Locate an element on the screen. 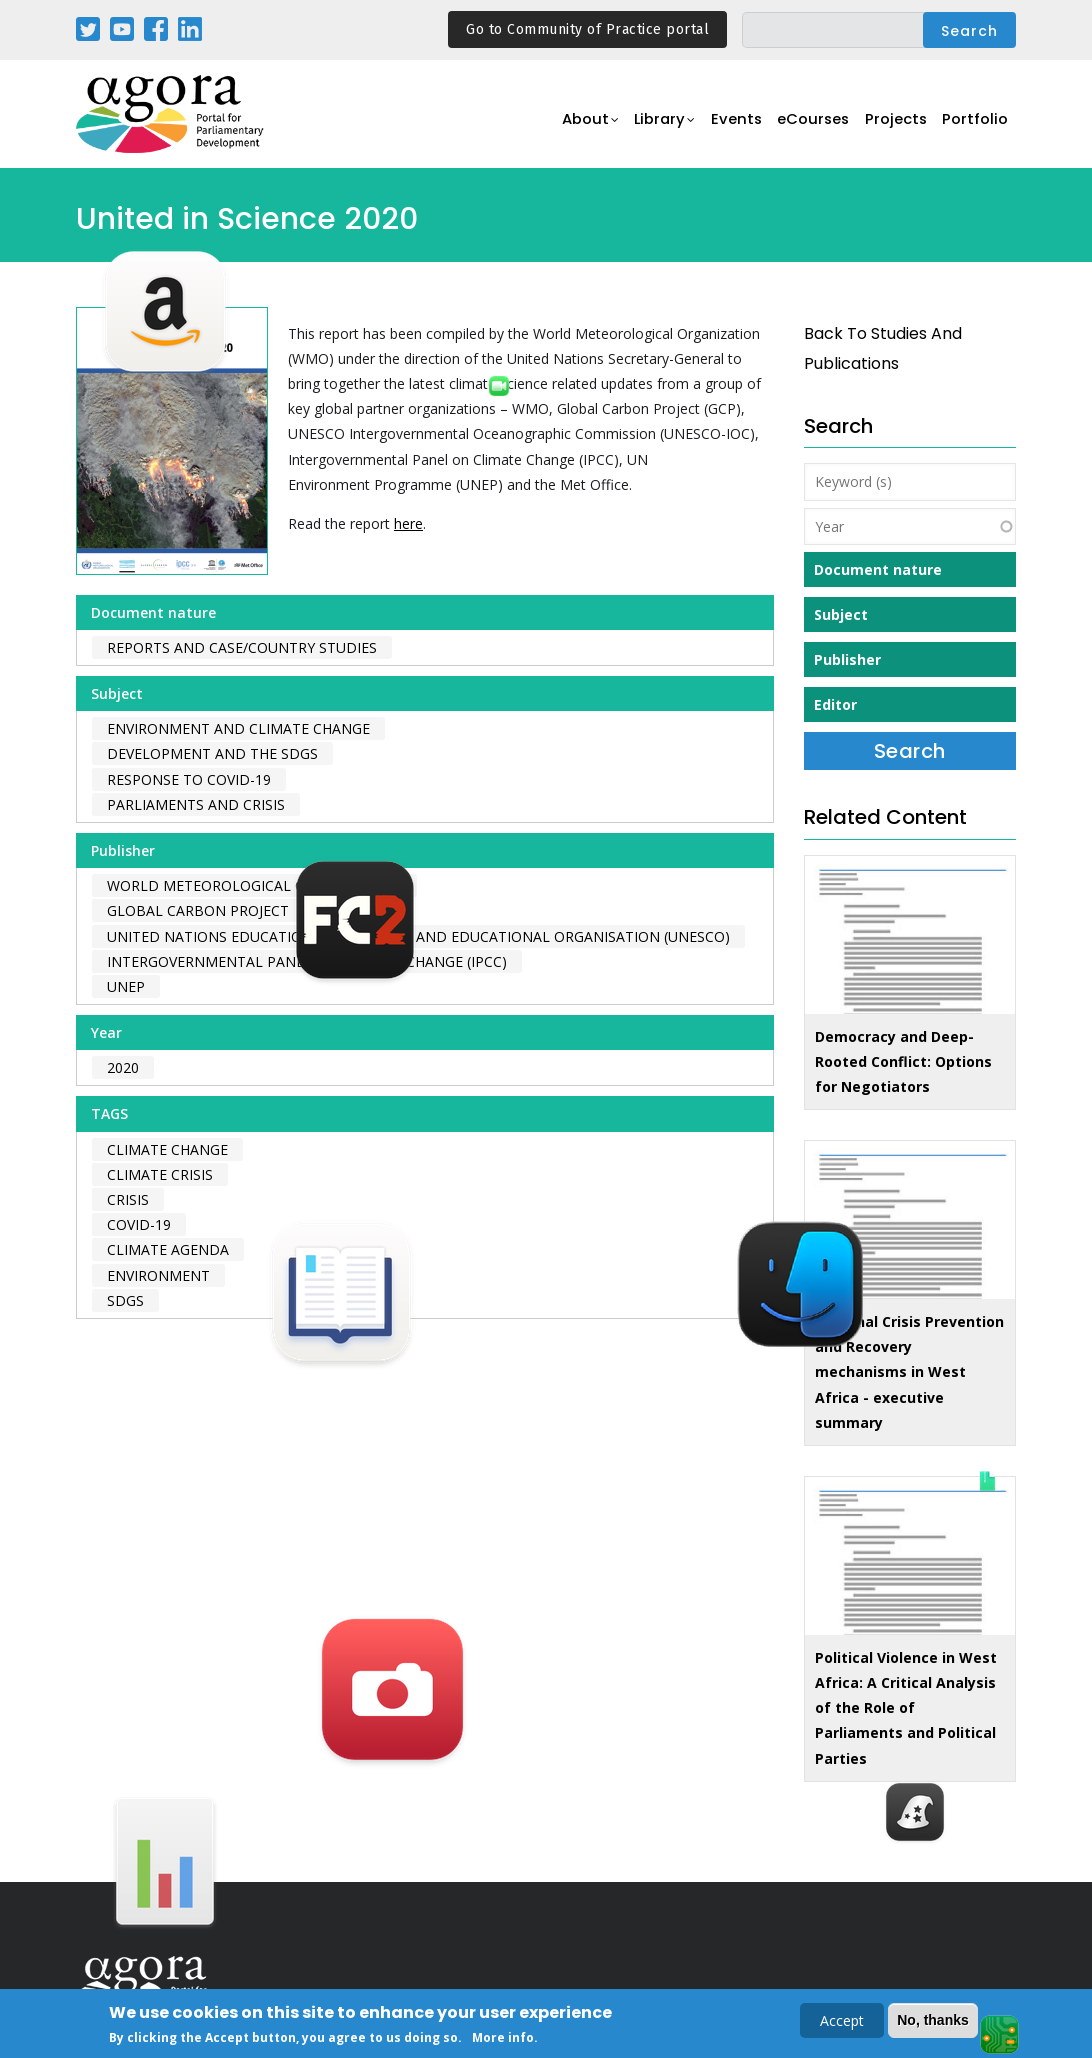 The height and width of the screenshot is (2058, 1092). open pcbnew PCB design application is located at coordinates (999, 2034).